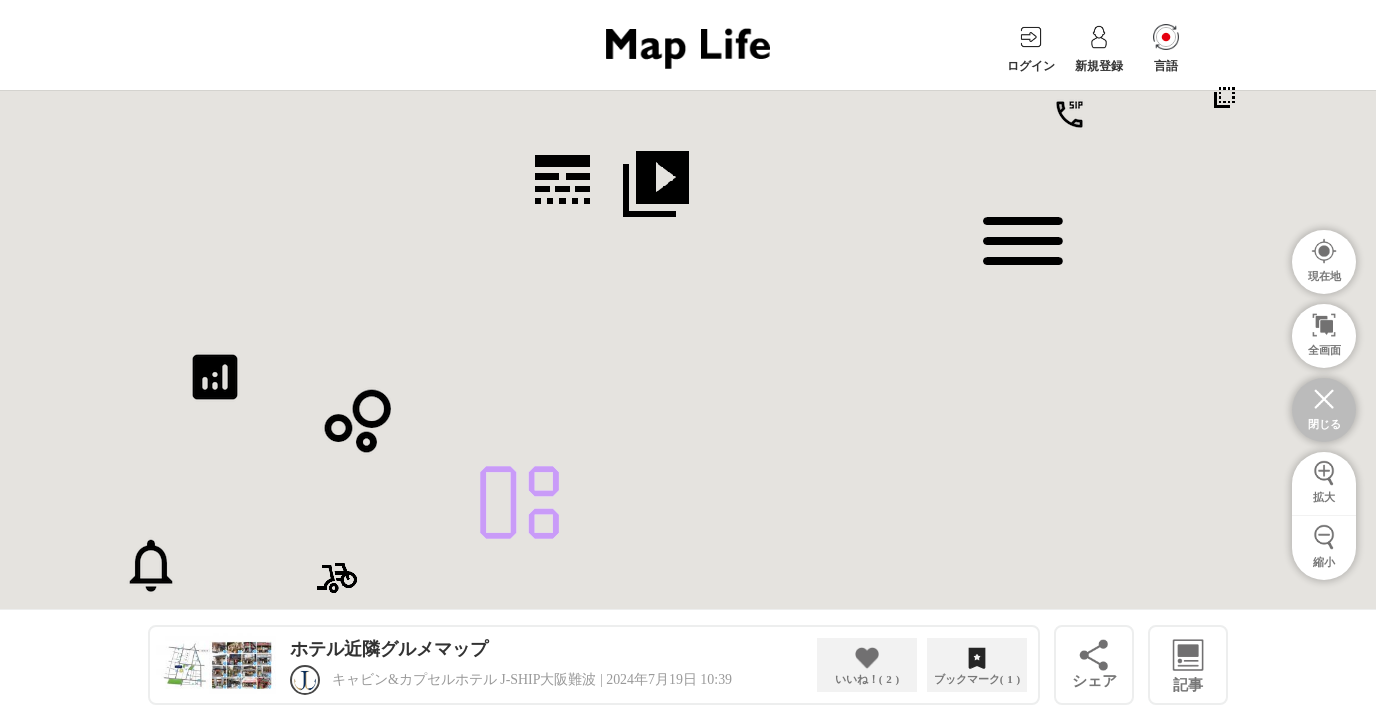 The height and width of the screenshot is (720, 1376). What do you see at coordinates (1023, 241) in the screenshot?
I see `open navigation menu` at bounding box center [1023, 241].